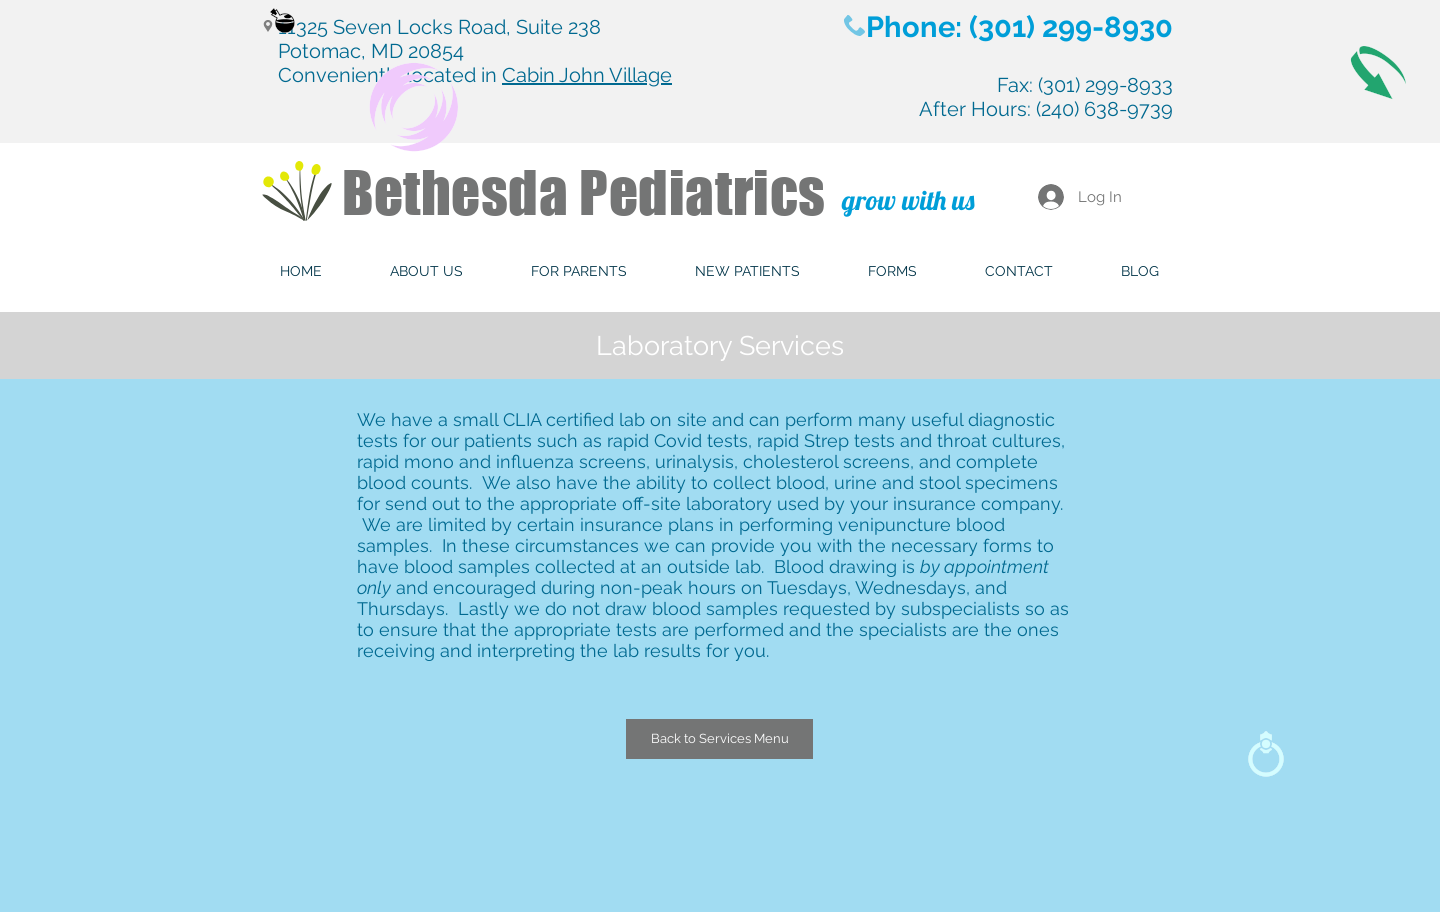  What do you see at coordinates (282, 20) in the screenshot?
I see `use a potion or consumable item` at bounding box center [282, 20].